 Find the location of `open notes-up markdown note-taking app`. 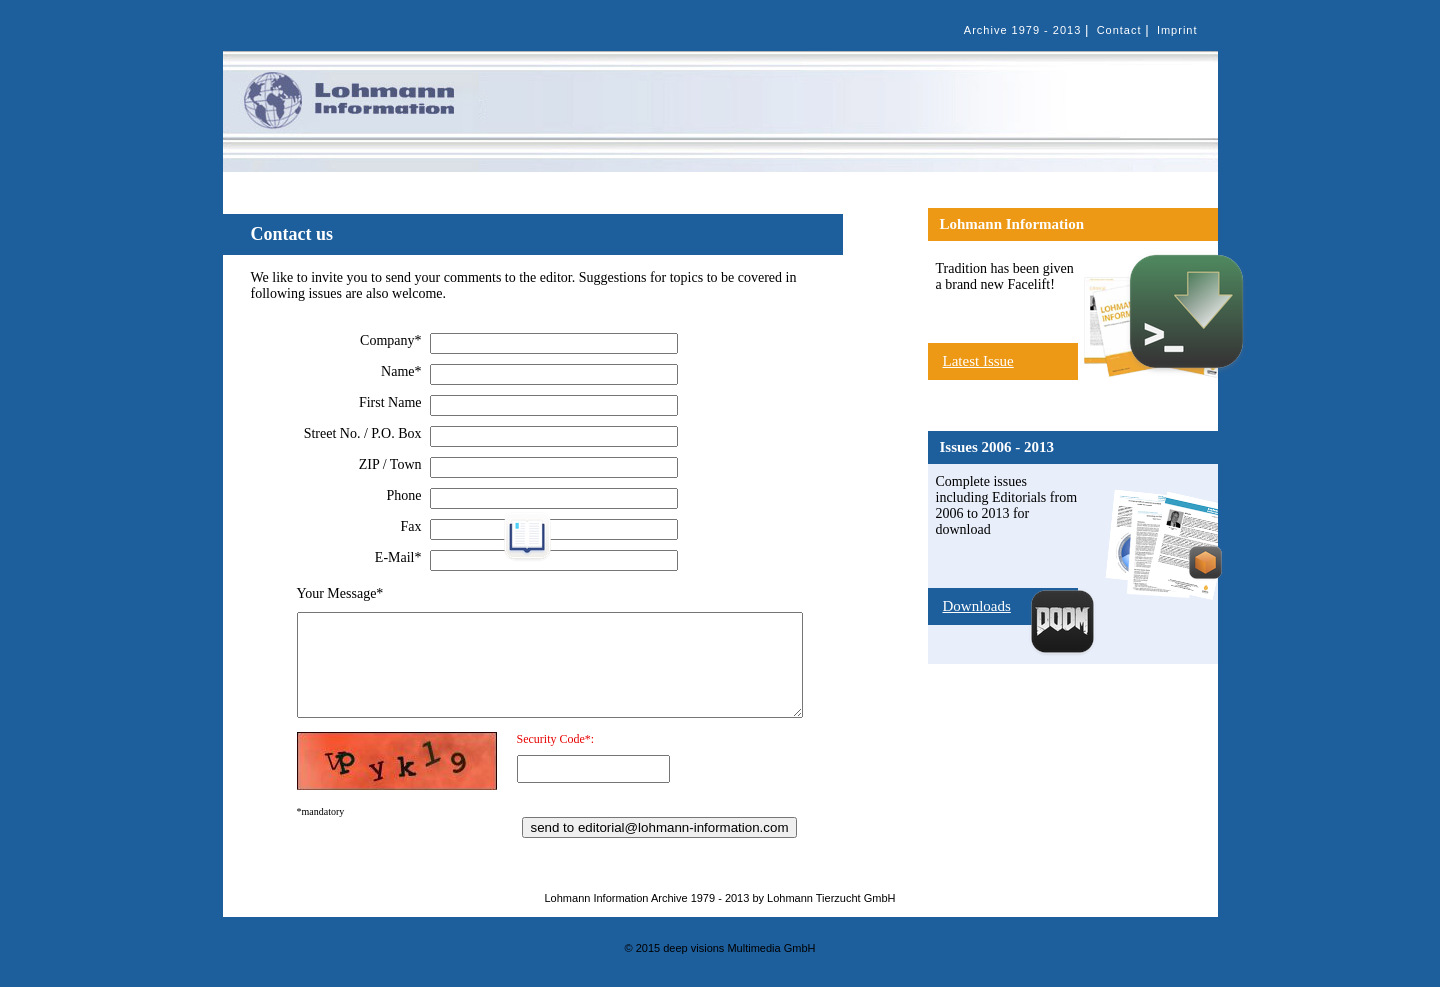

open notes-up markdown note-taking app is located at coordinates (527, 535).